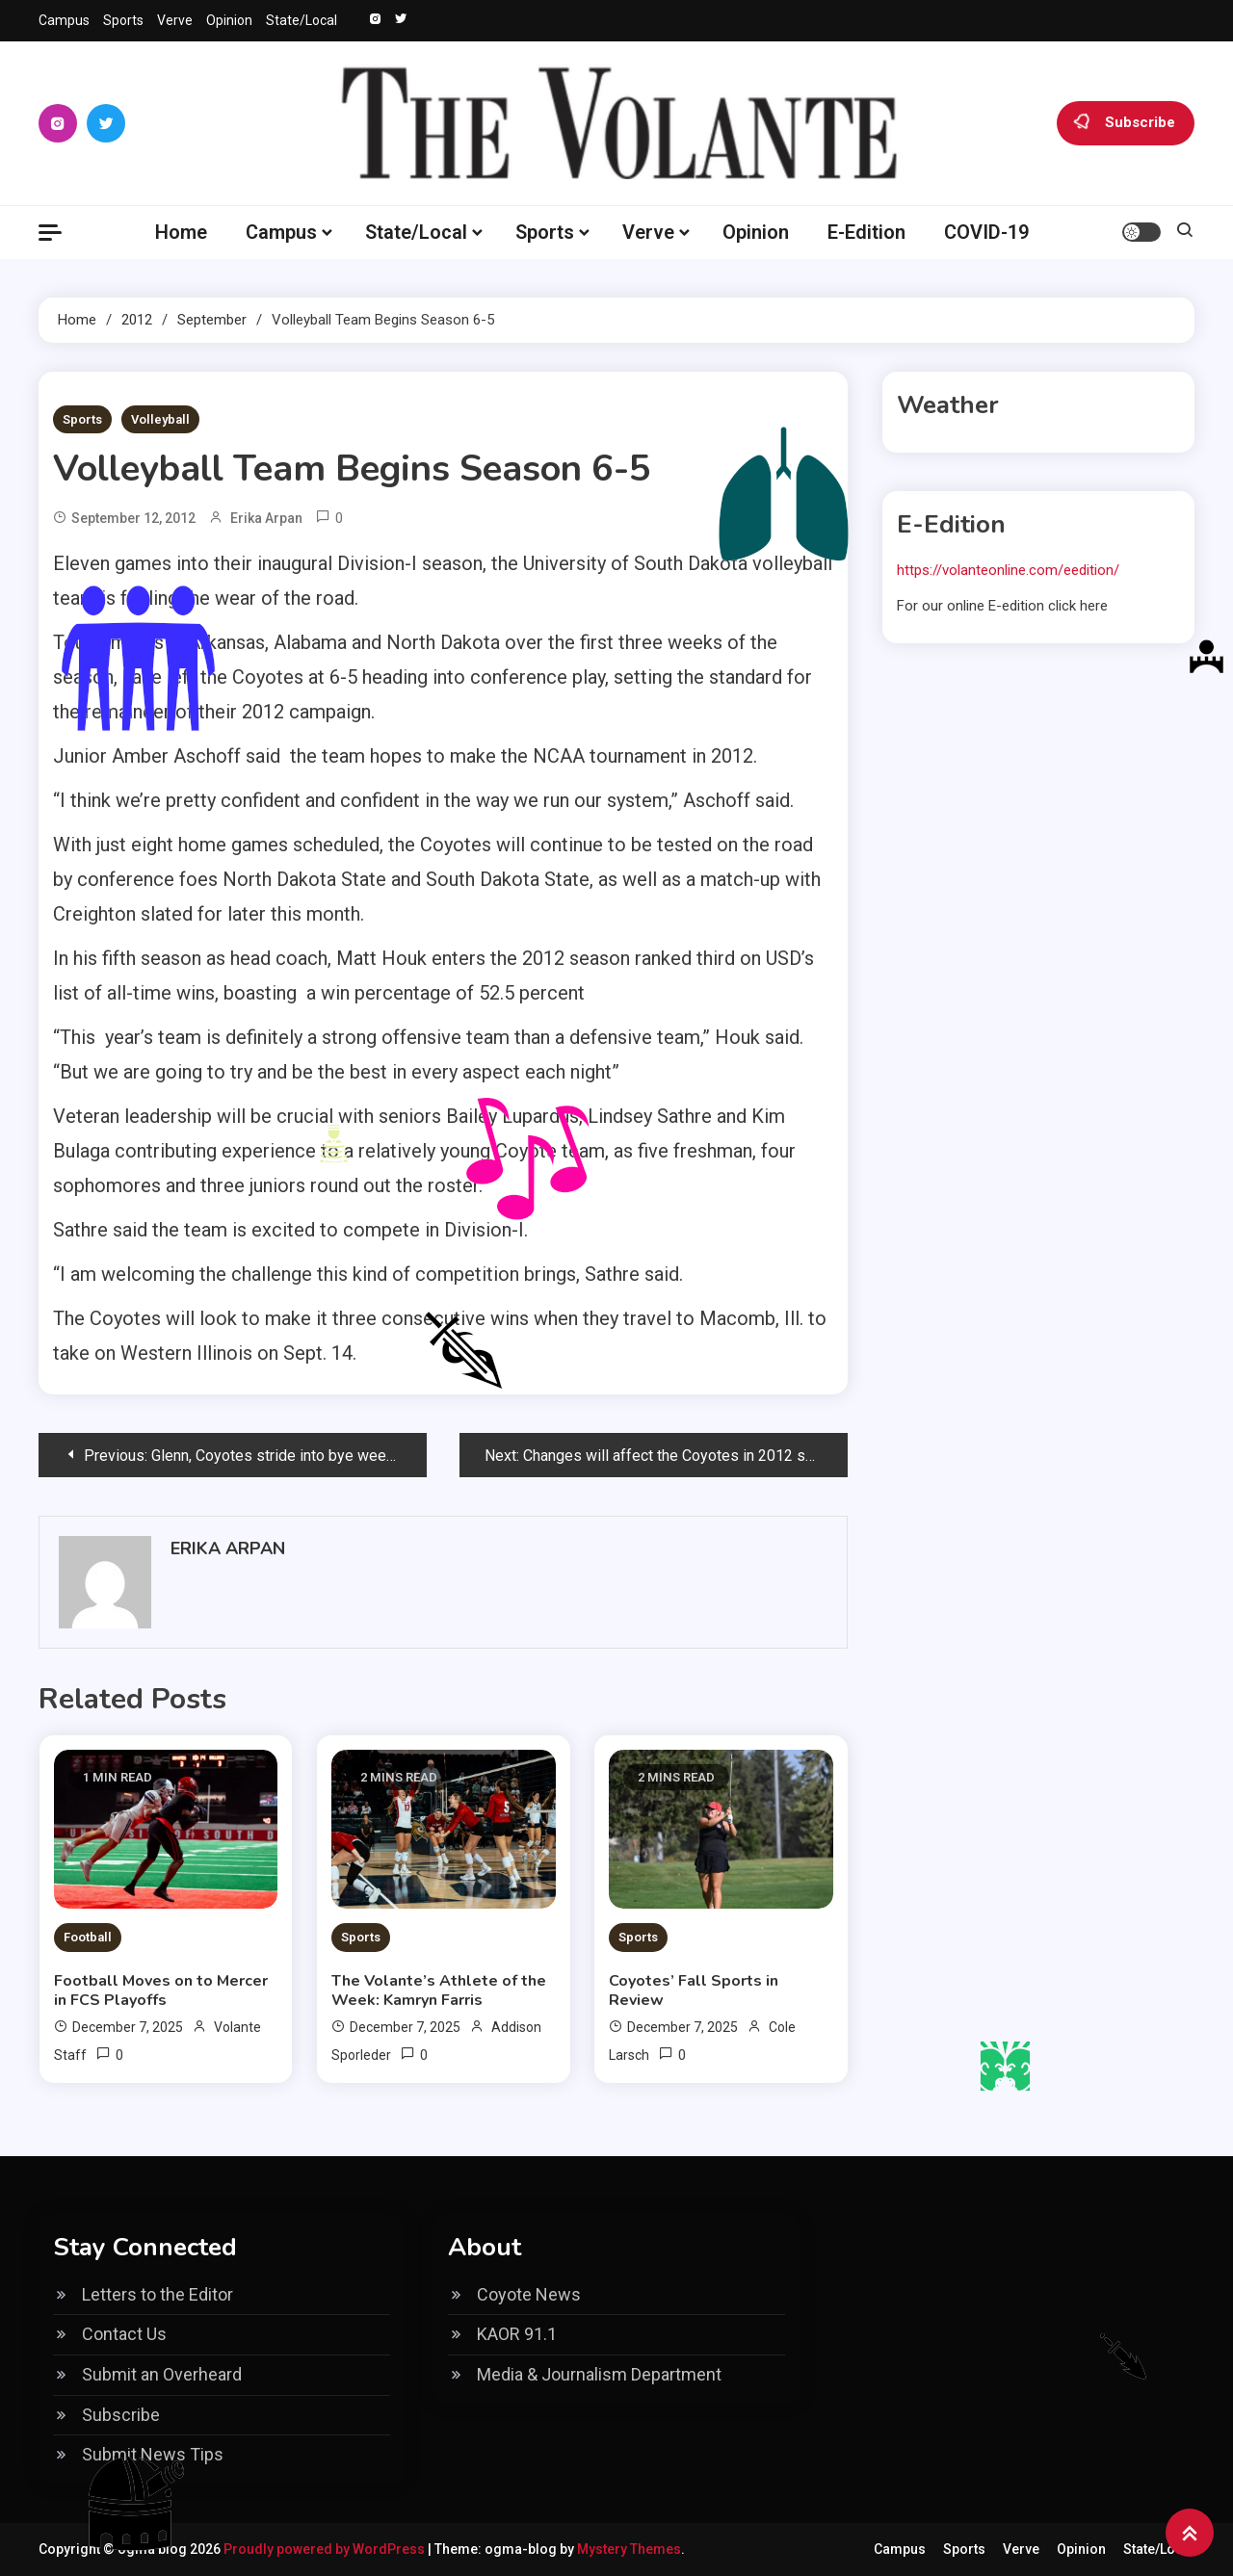 The image size is (1233, 2576). Describe the element at coordinates (1123, 2356) in the screenshot. I see `attack or melee combat action` at that location.